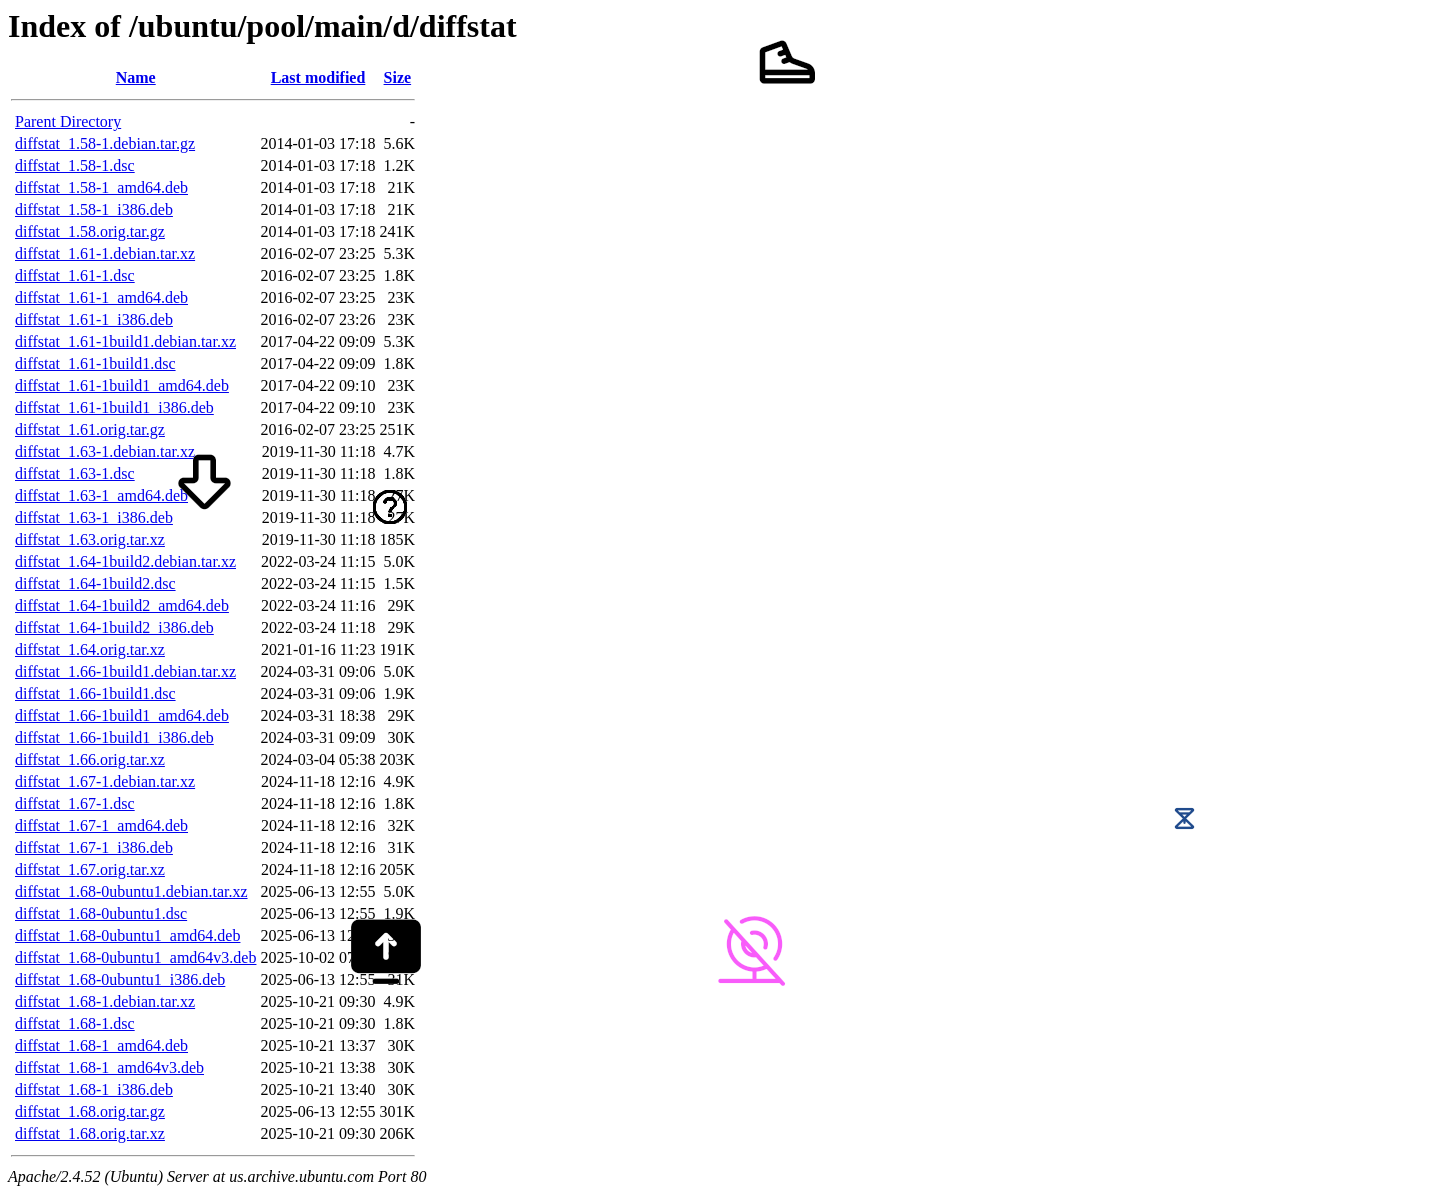 The image size is (1452, 1194). Describe the element at coordinates (1184, 818) in the screenshot. I see `indicates a task or process is in progress` at that location.